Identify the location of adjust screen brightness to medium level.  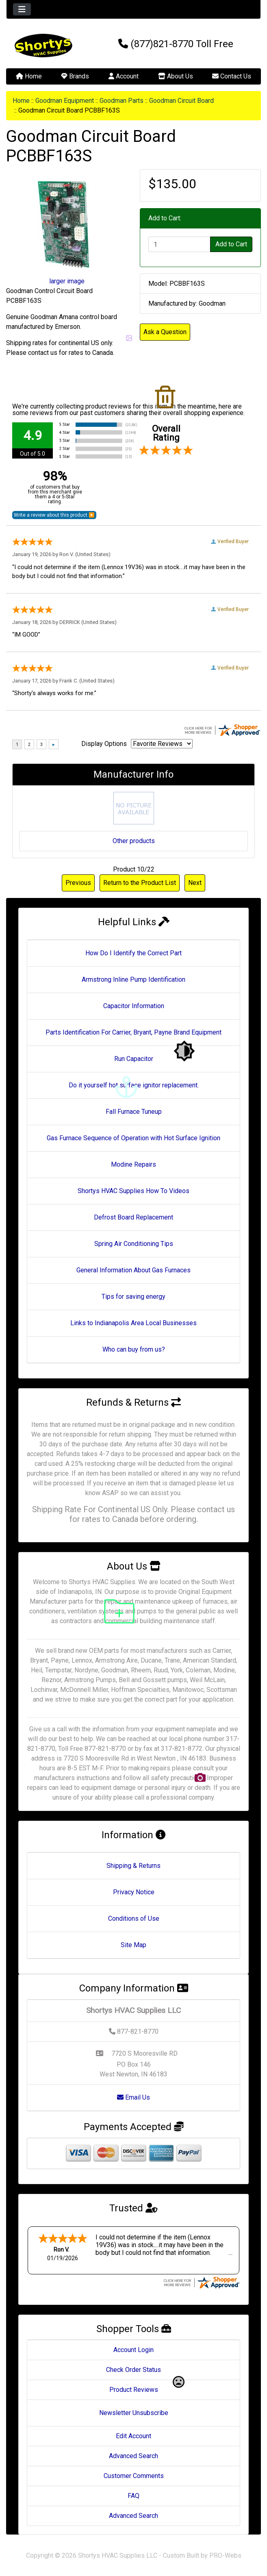
(184, 1051).